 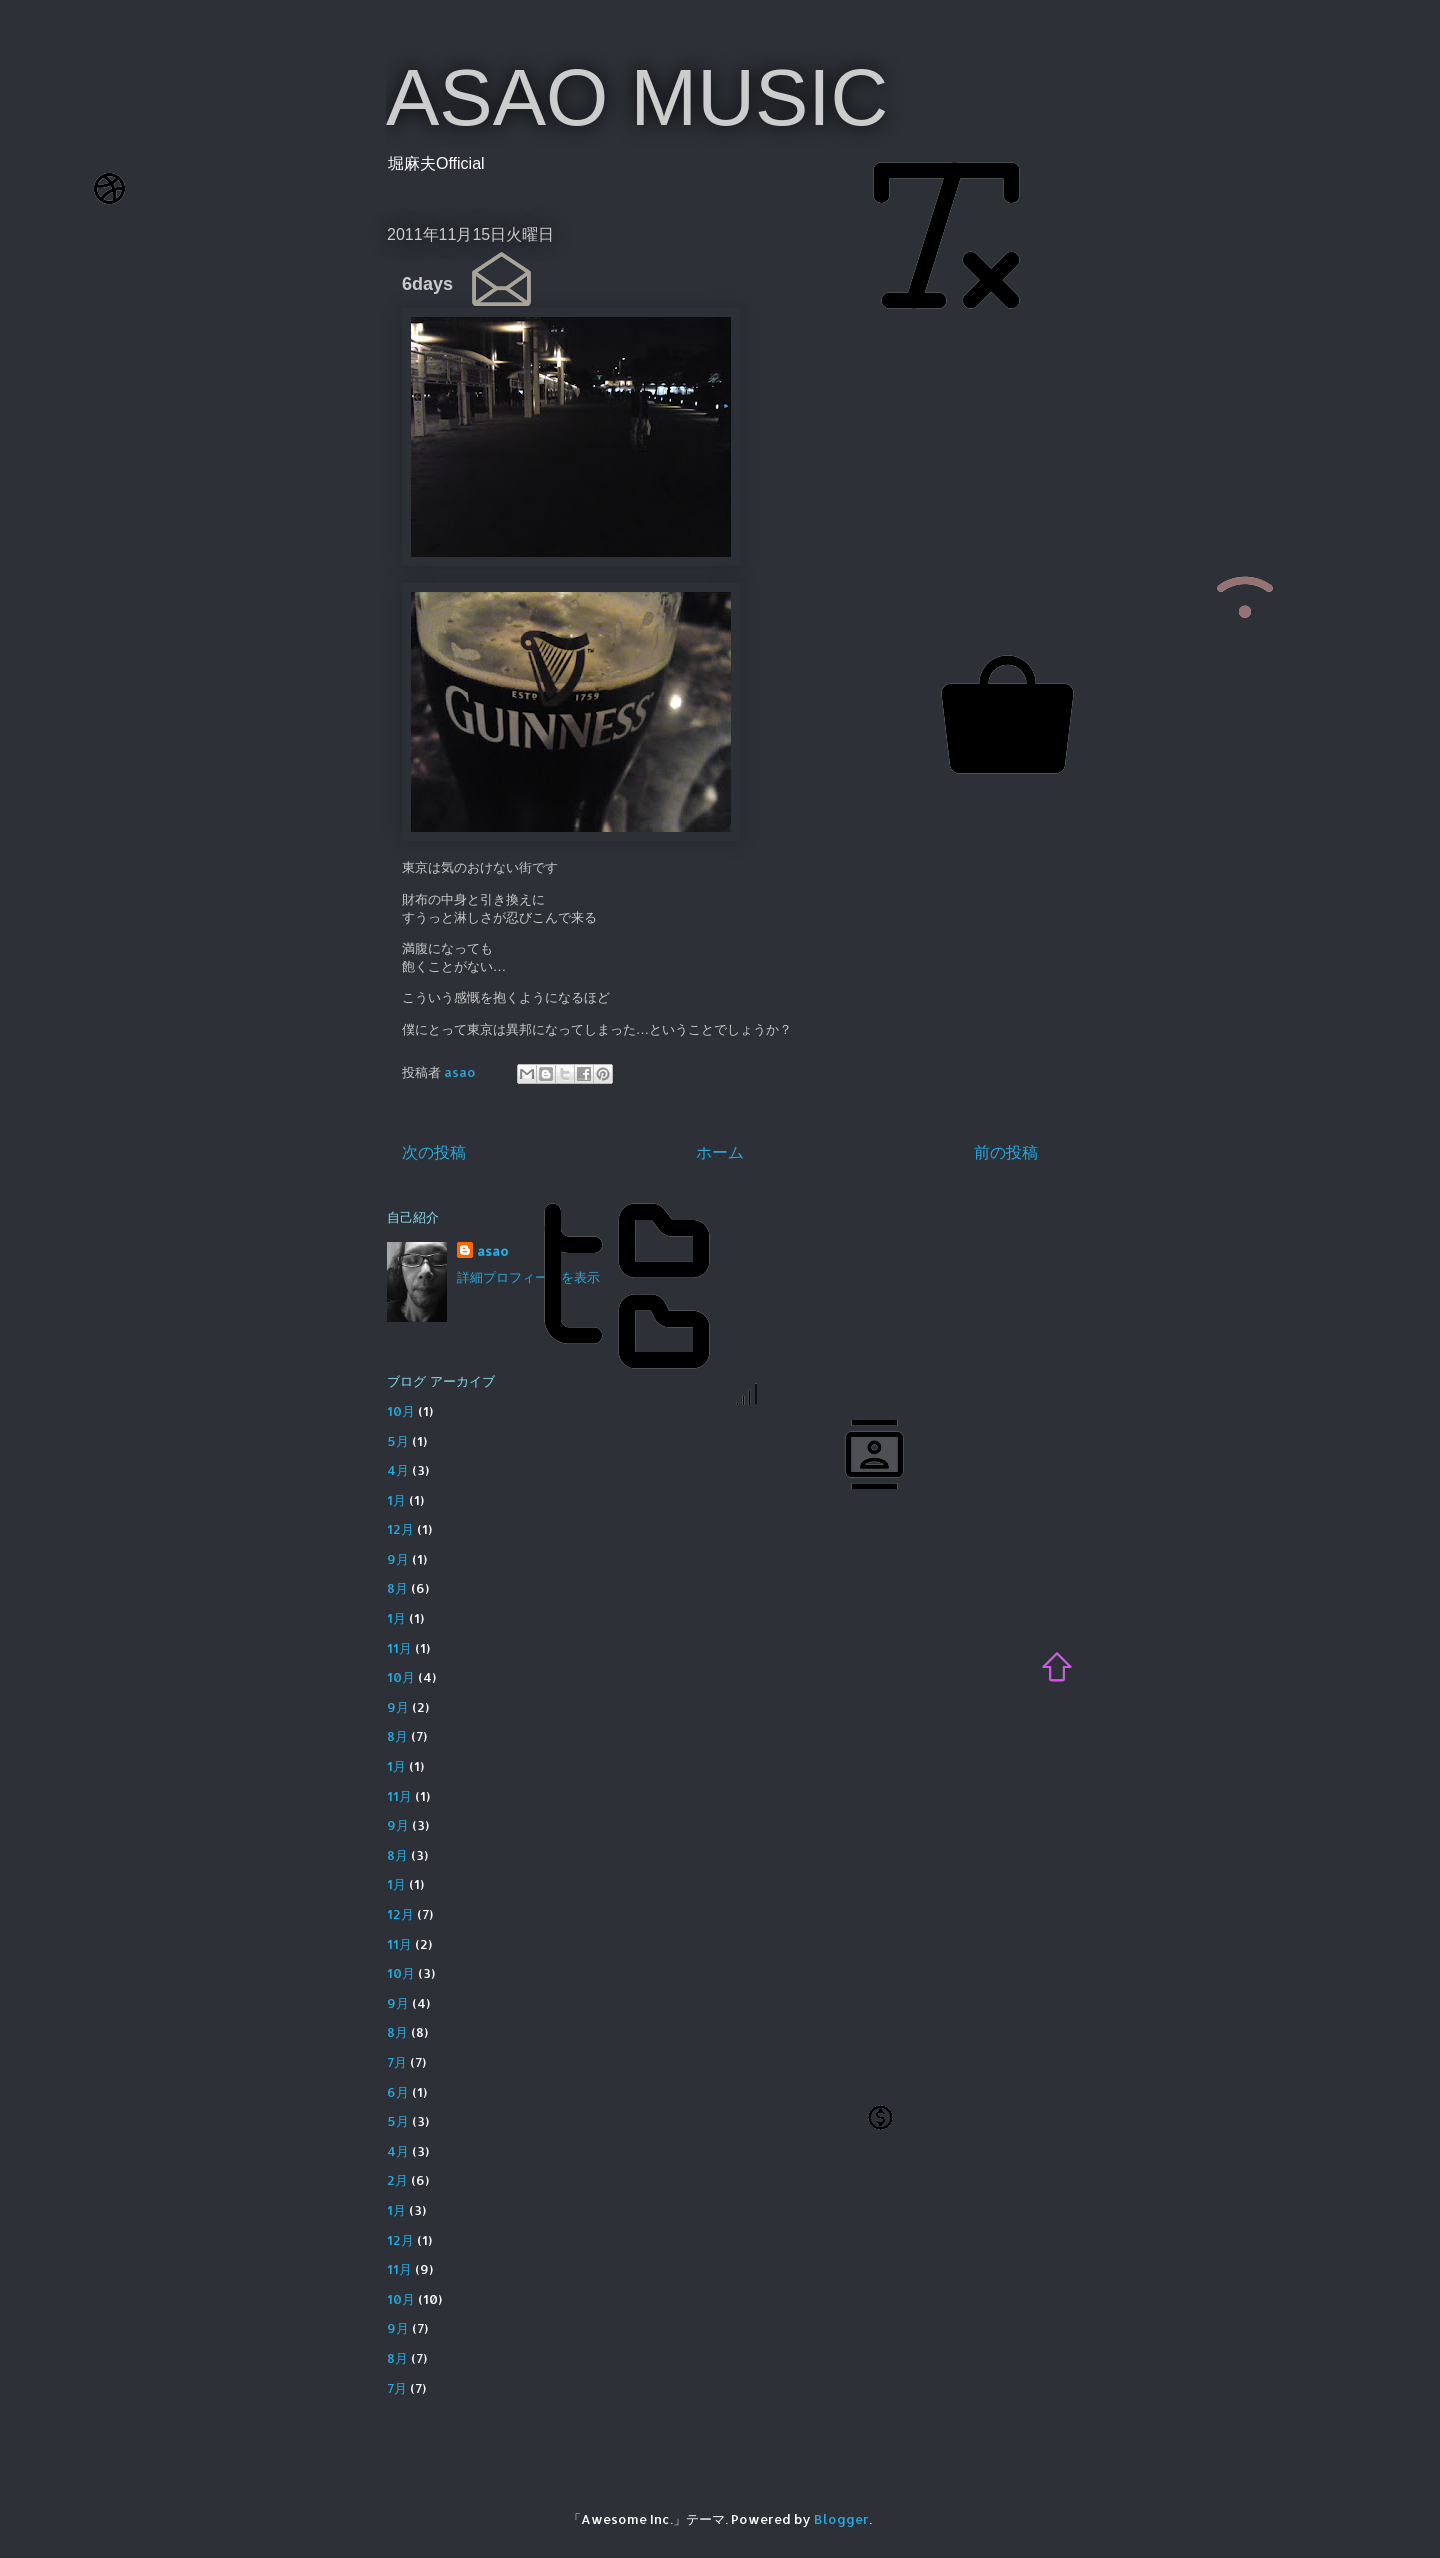 I want to click on view earnings or account balance, so click(x=880, y=2117).